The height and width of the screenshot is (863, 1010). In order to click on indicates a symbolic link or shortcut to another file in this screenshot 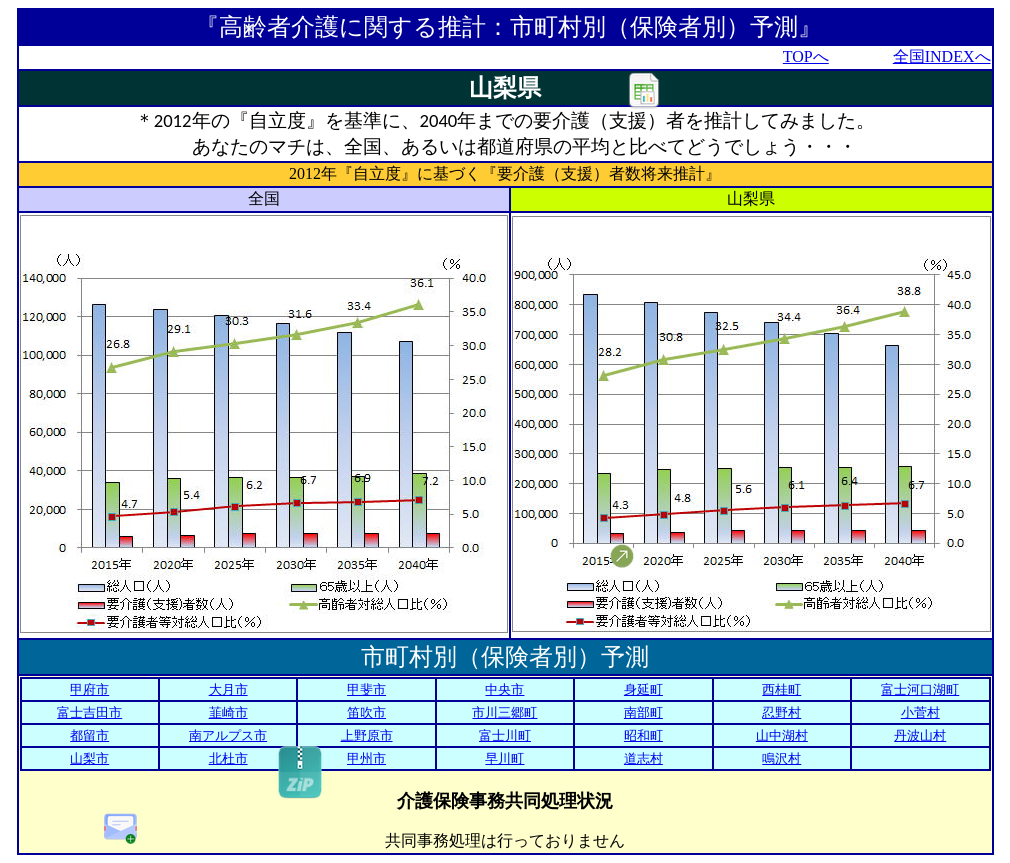, I will do `click(622, 556)`.